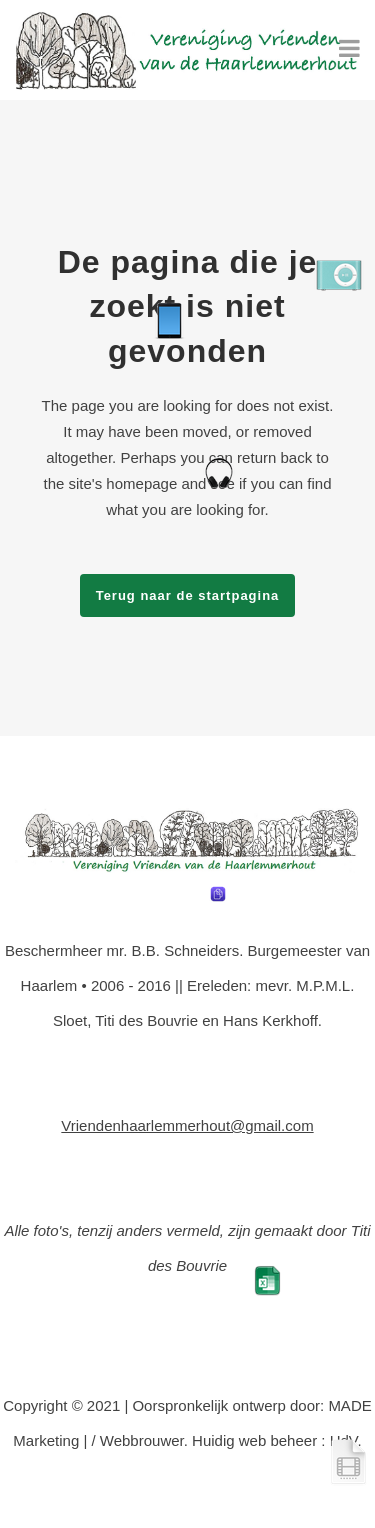 The height and width of the screenshot is (1528, 375). Describe the element at coordinates (348, 1462) in the screenshot. I see `an srt subtitle file` at that location.